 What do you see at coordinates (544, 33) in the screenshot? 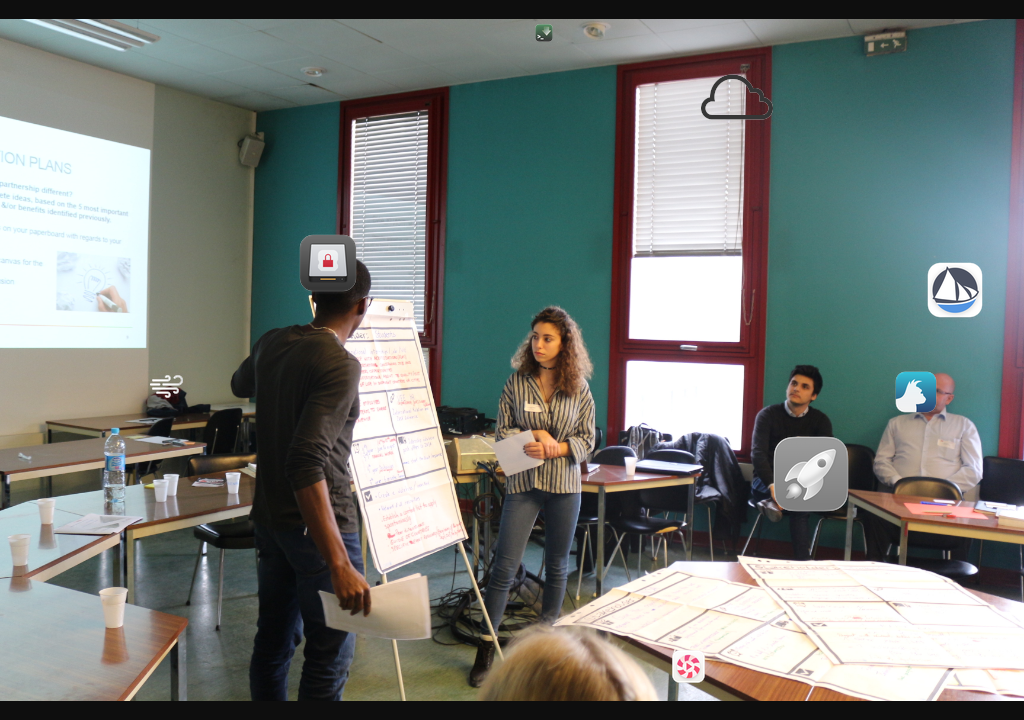
I see `open guake drop-down terminal` at bounding box center [544, 33].